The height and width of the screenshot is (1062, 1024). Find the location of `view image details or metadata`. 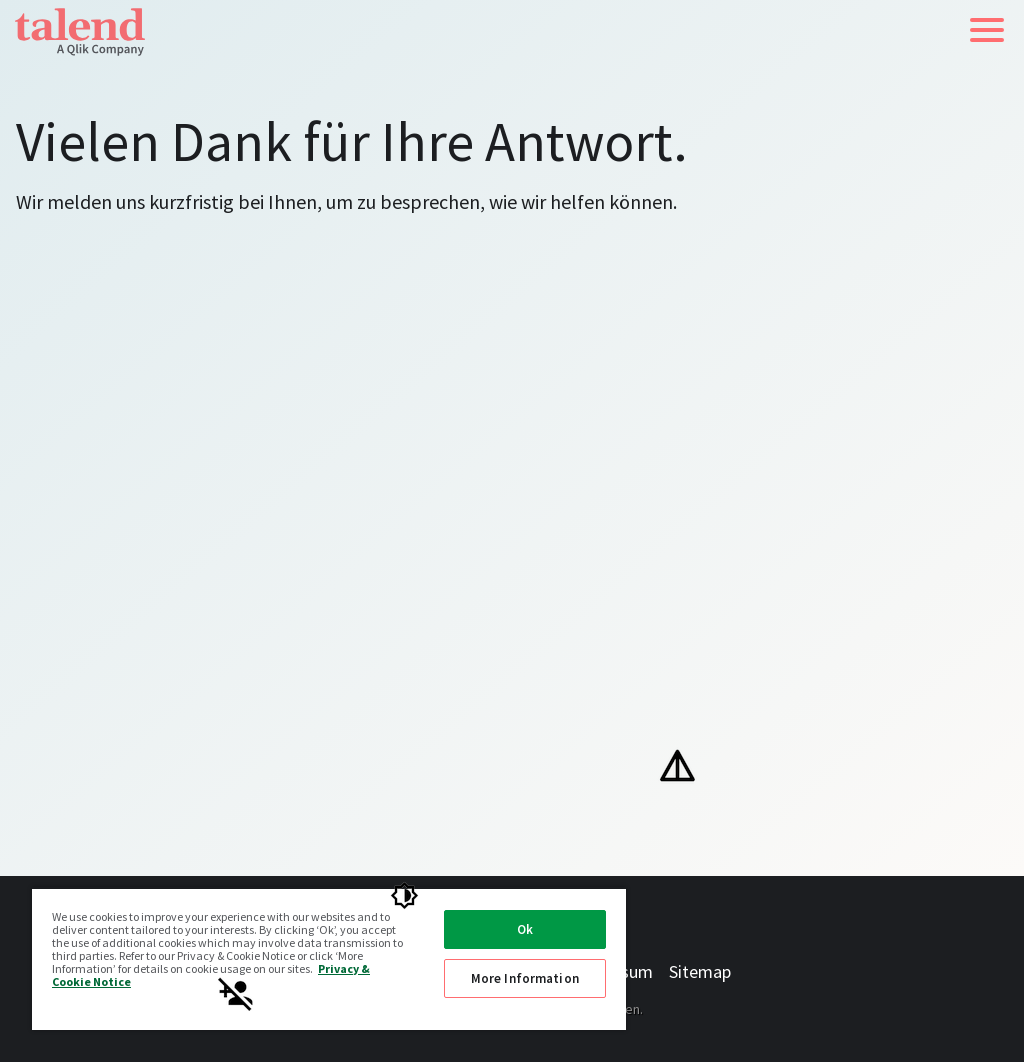

view image details or metadata is located at coordinates (677, 764).